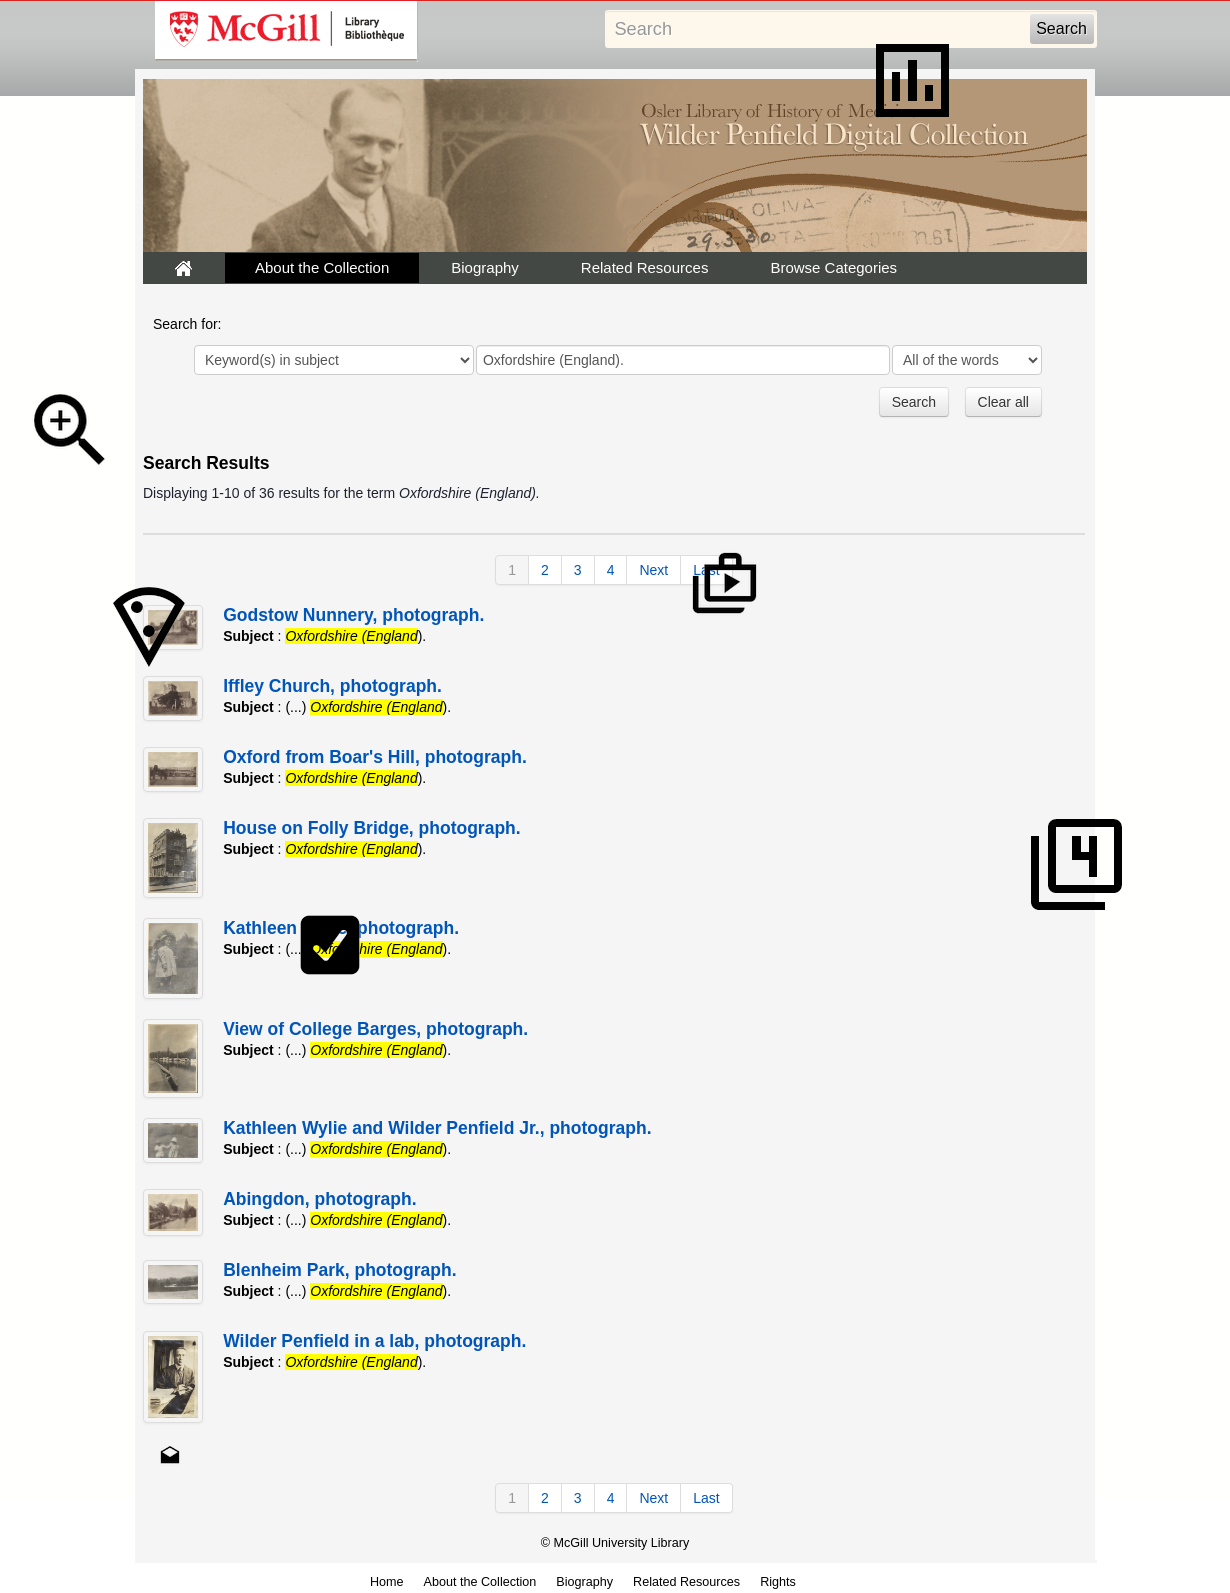  What do you see at coordinates (170, 1456) in the screenshot?
I see `view drafts folder` at bounding box center [170, 1456].